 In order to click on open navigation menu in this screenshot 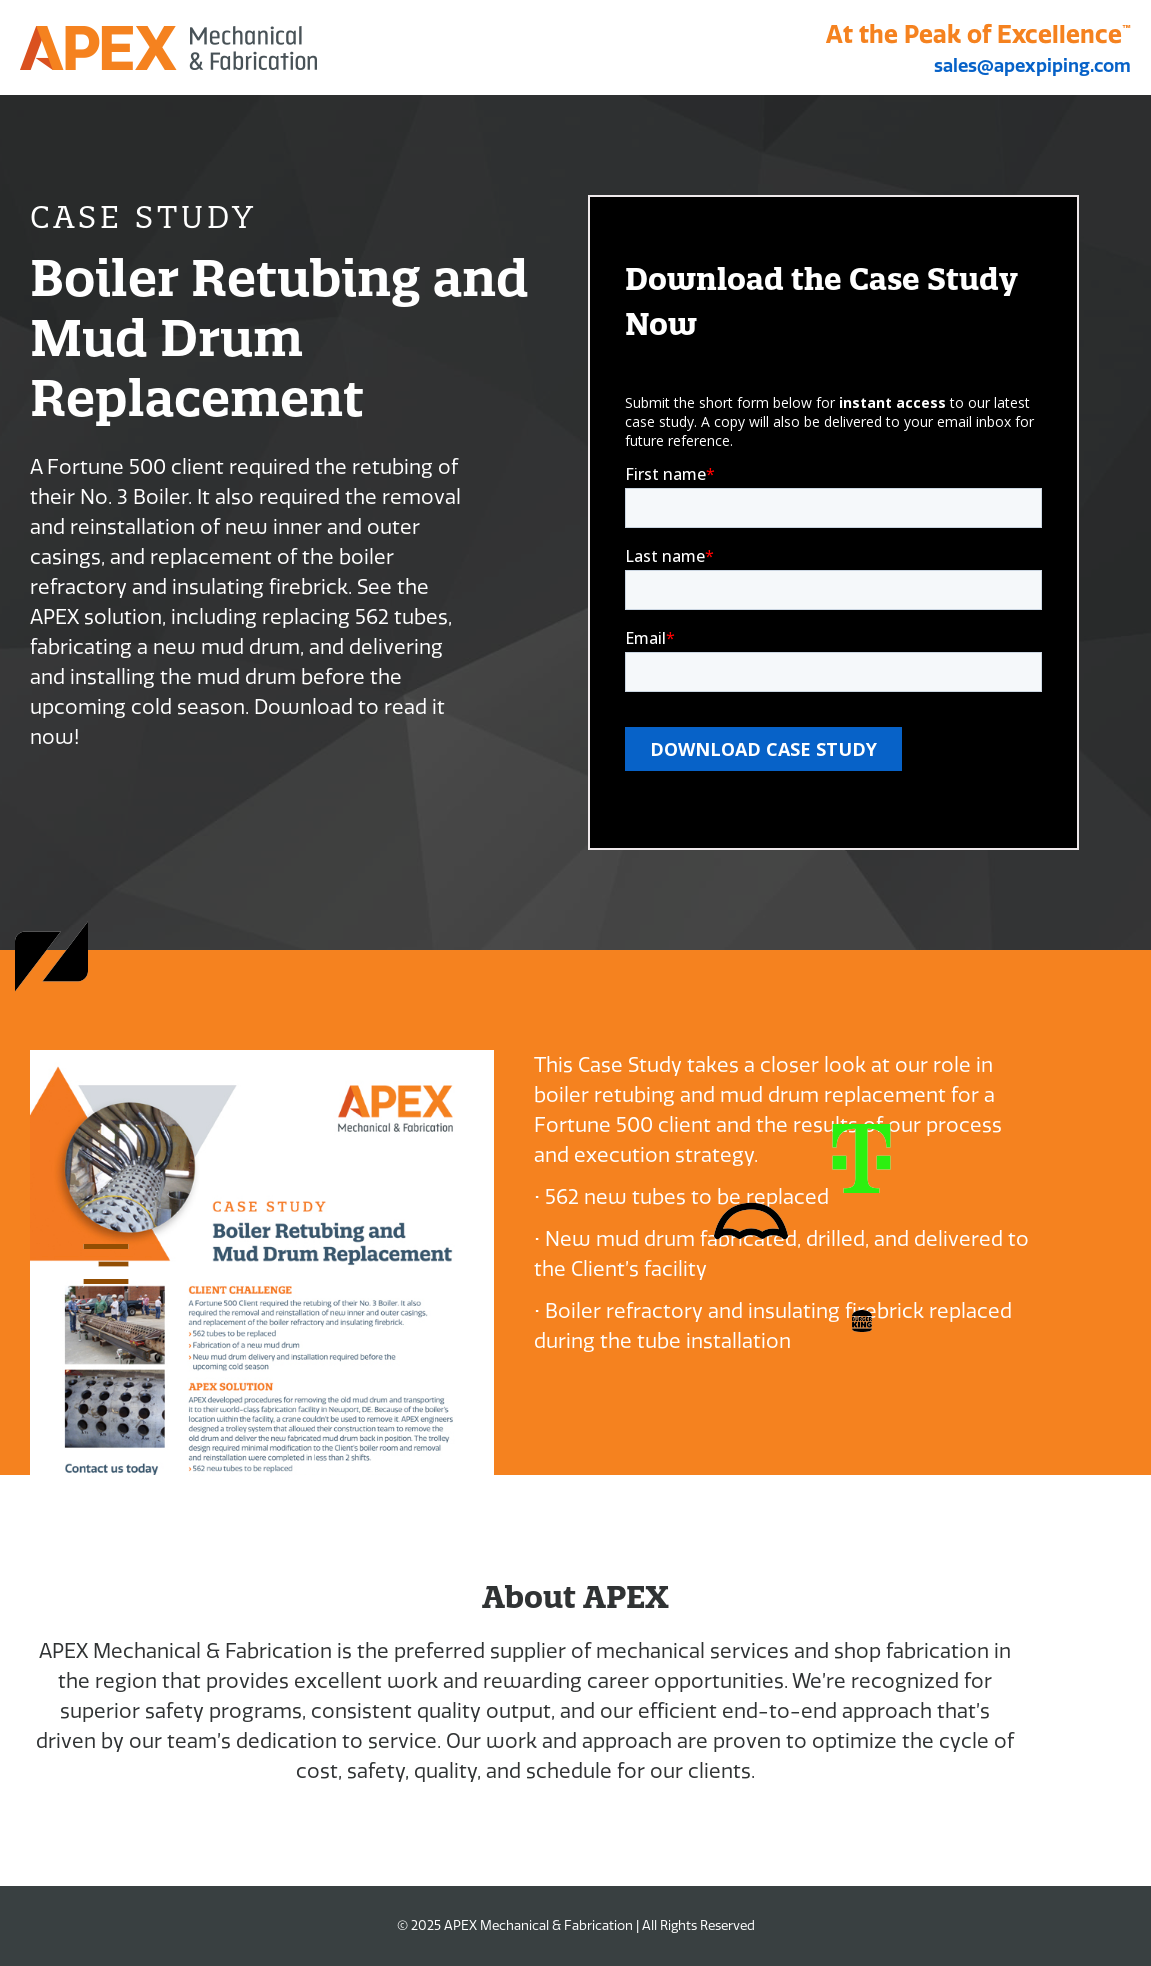, I will do `click(106, 1264)`.